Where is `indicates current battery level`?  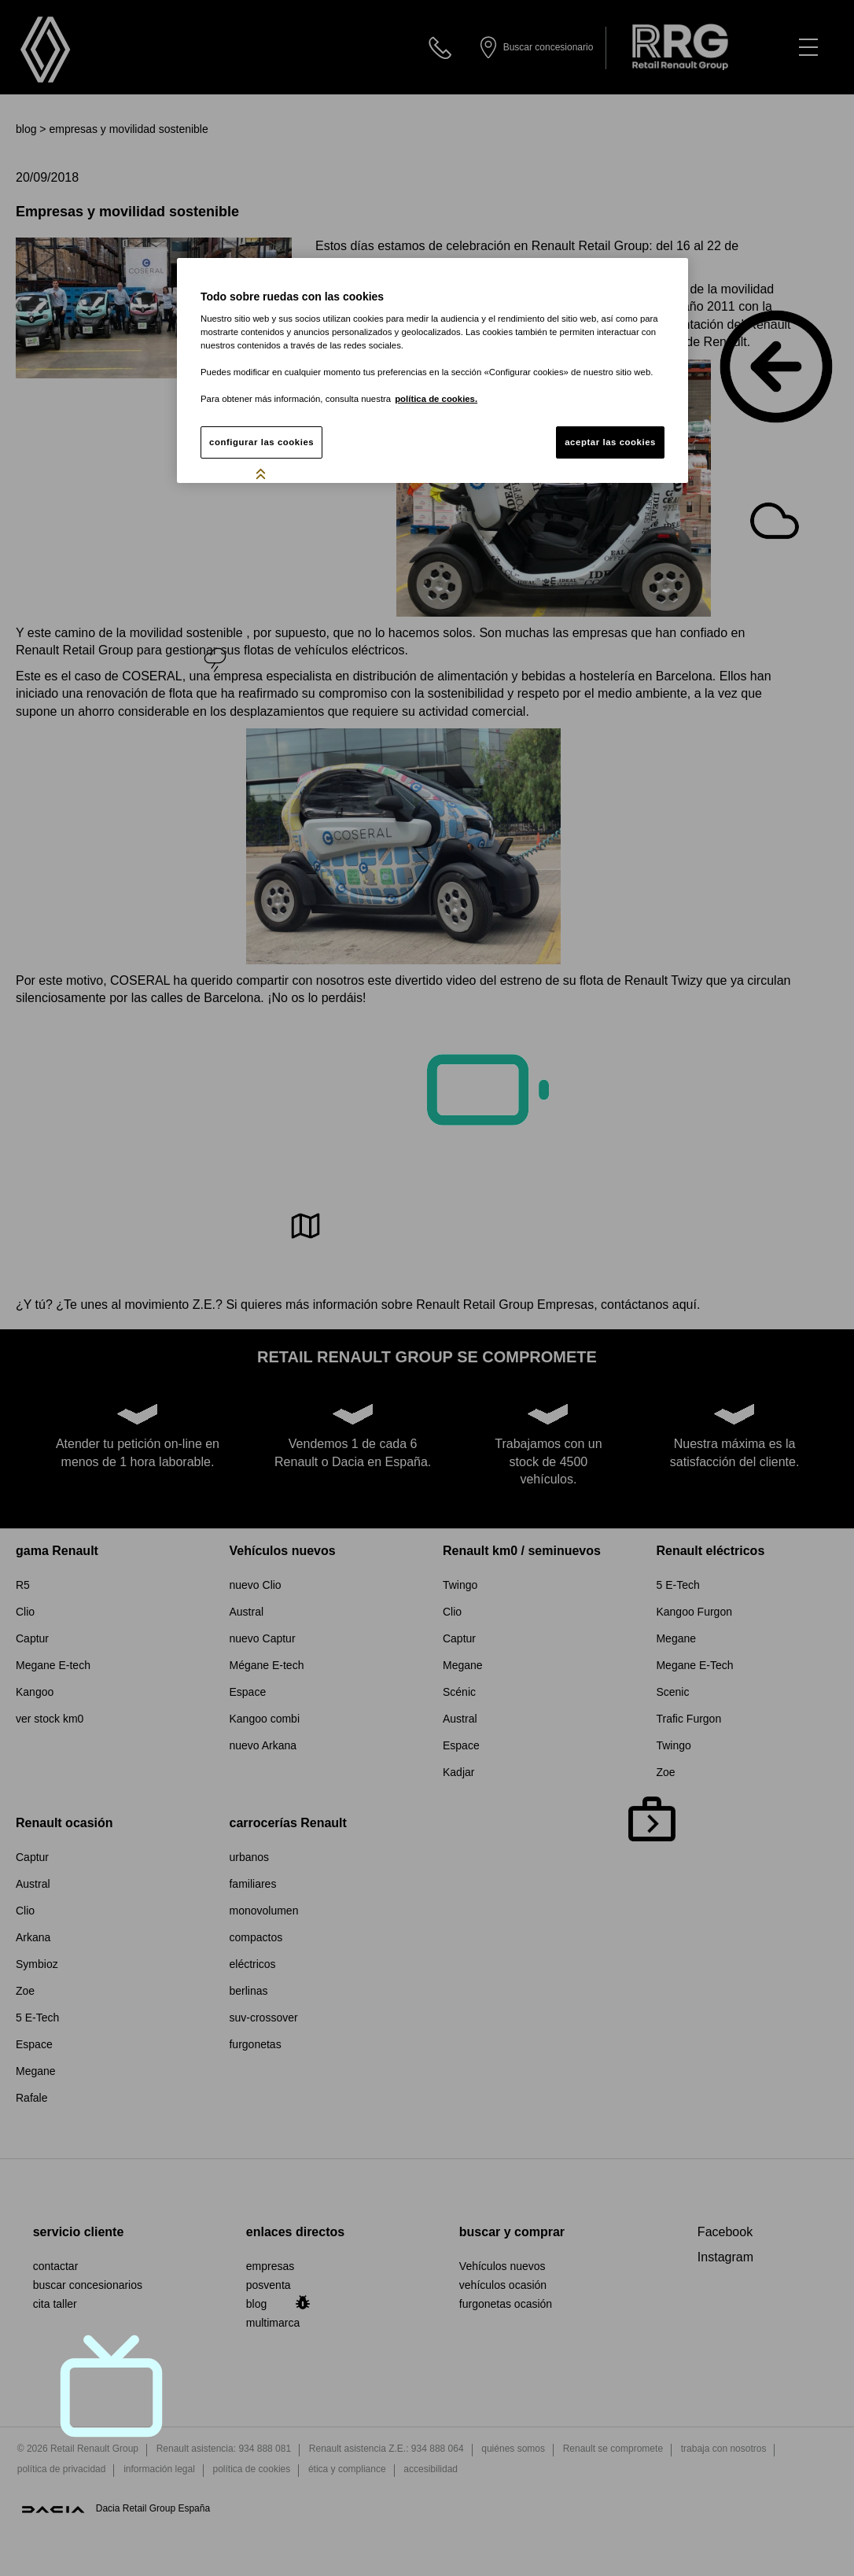
indicates current battery level is located at coordinates (488, 1089).